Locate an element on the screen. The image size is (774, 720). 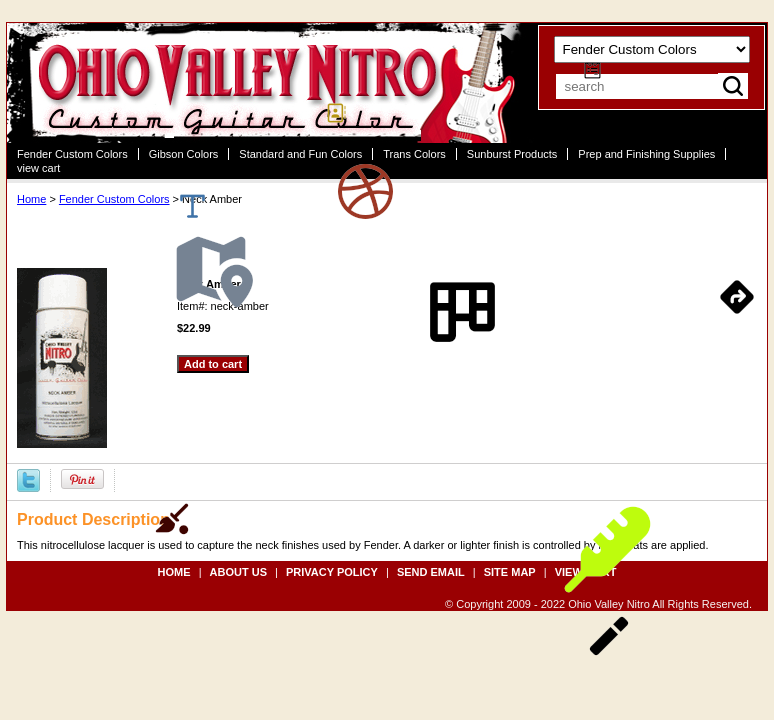
get directions to a destination is located at coordinates (737, 297).